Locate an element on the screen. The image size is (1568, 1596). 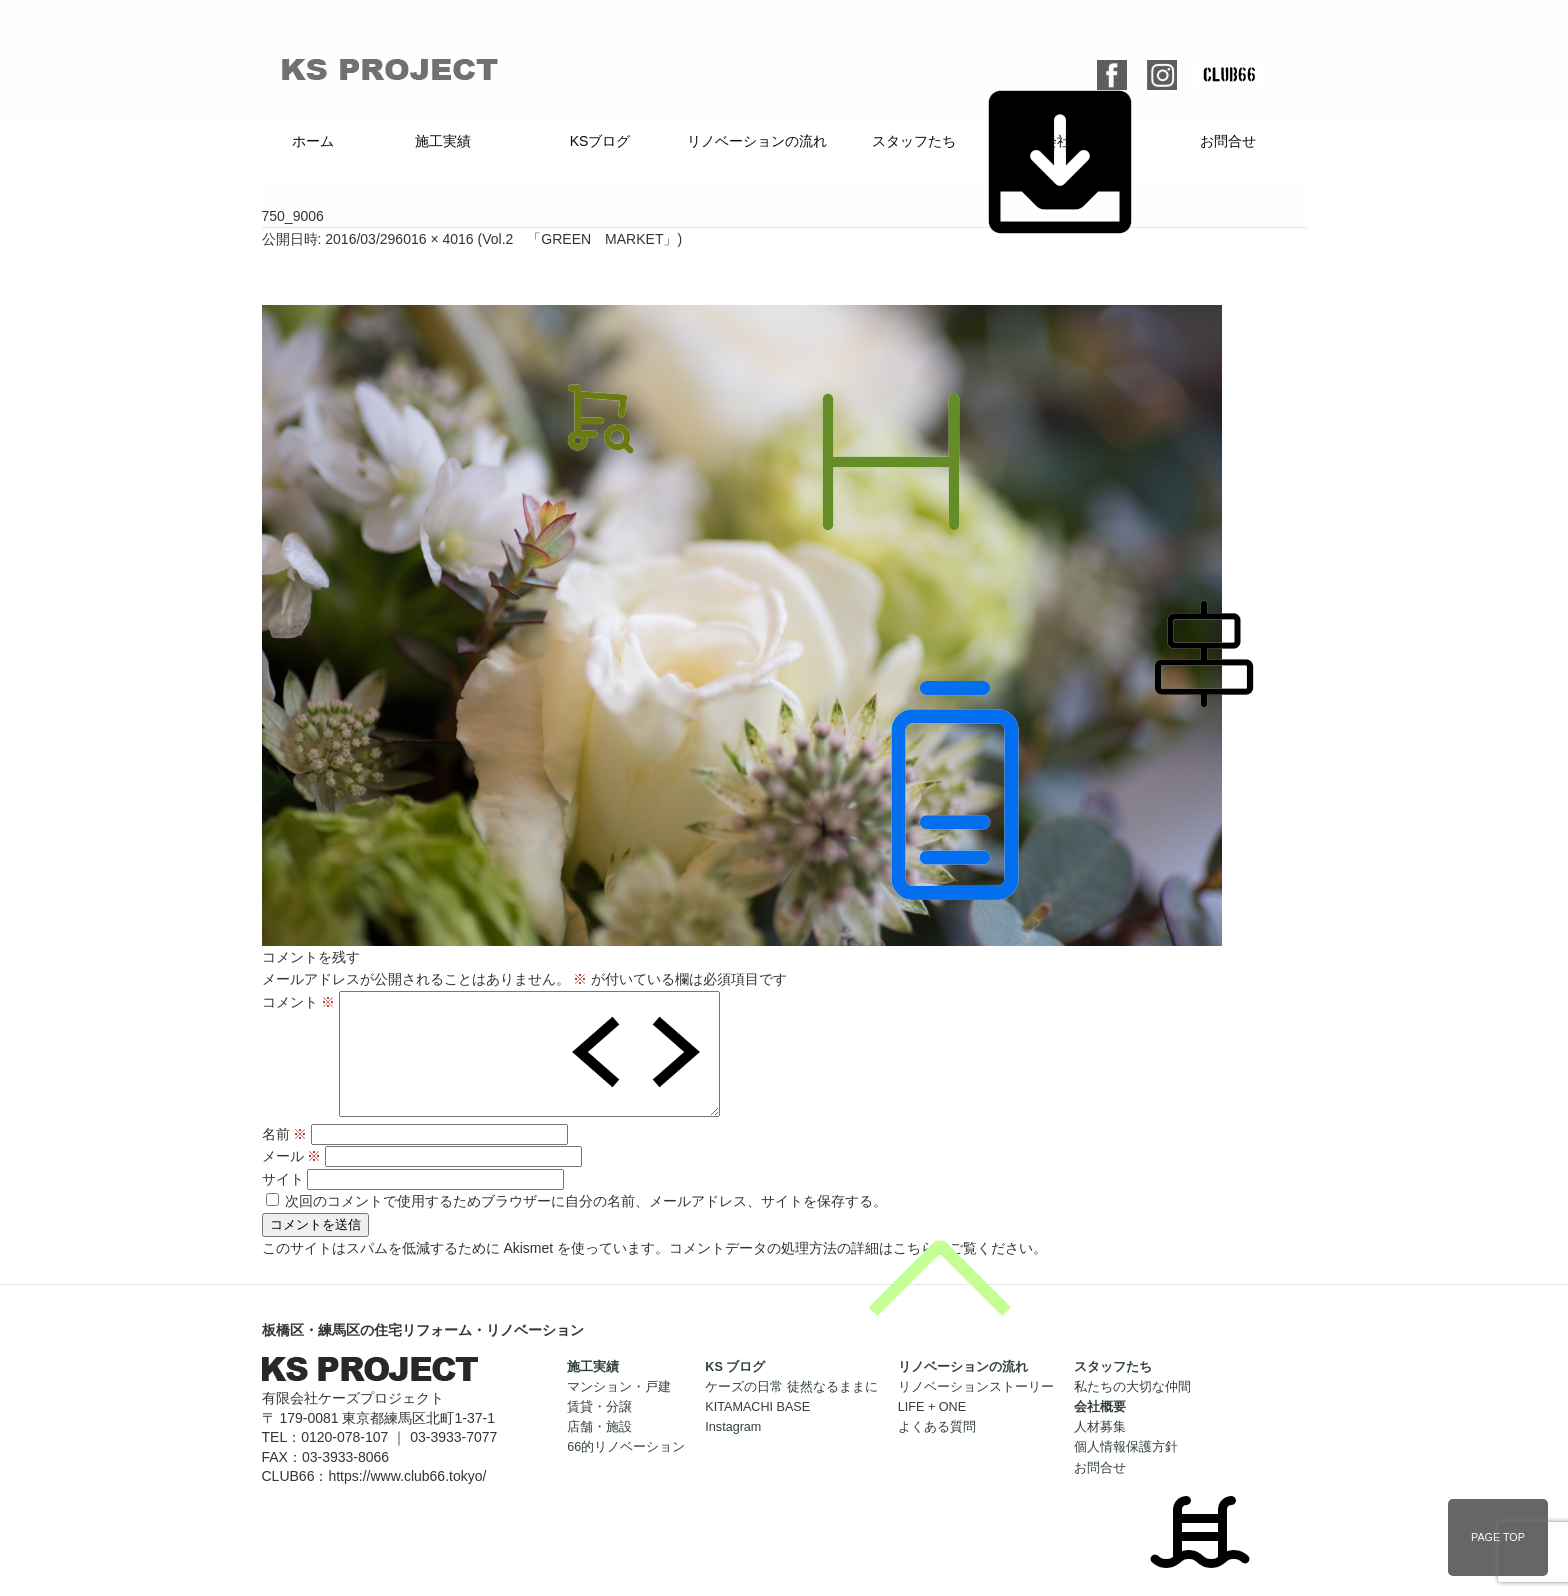
indicates medium battery level is located at coordinates (955, 794).